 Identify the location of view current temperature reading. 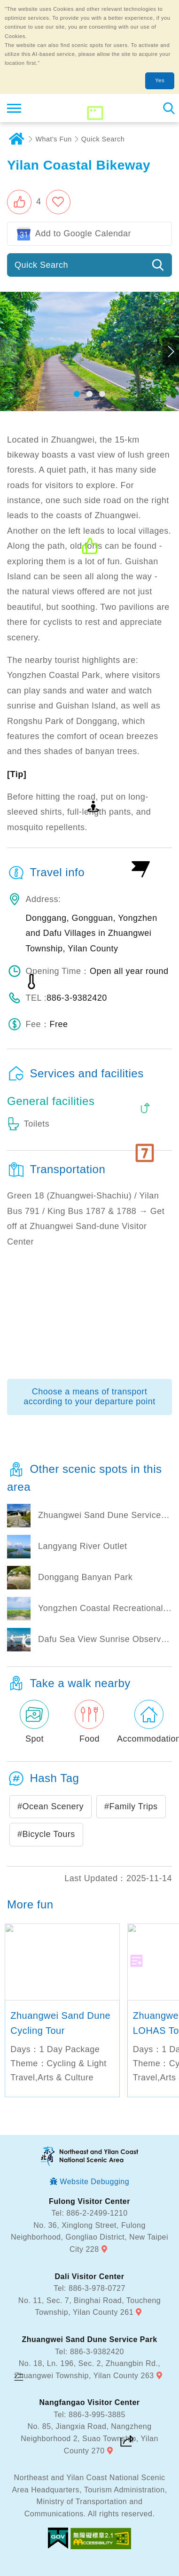
(31, 981).